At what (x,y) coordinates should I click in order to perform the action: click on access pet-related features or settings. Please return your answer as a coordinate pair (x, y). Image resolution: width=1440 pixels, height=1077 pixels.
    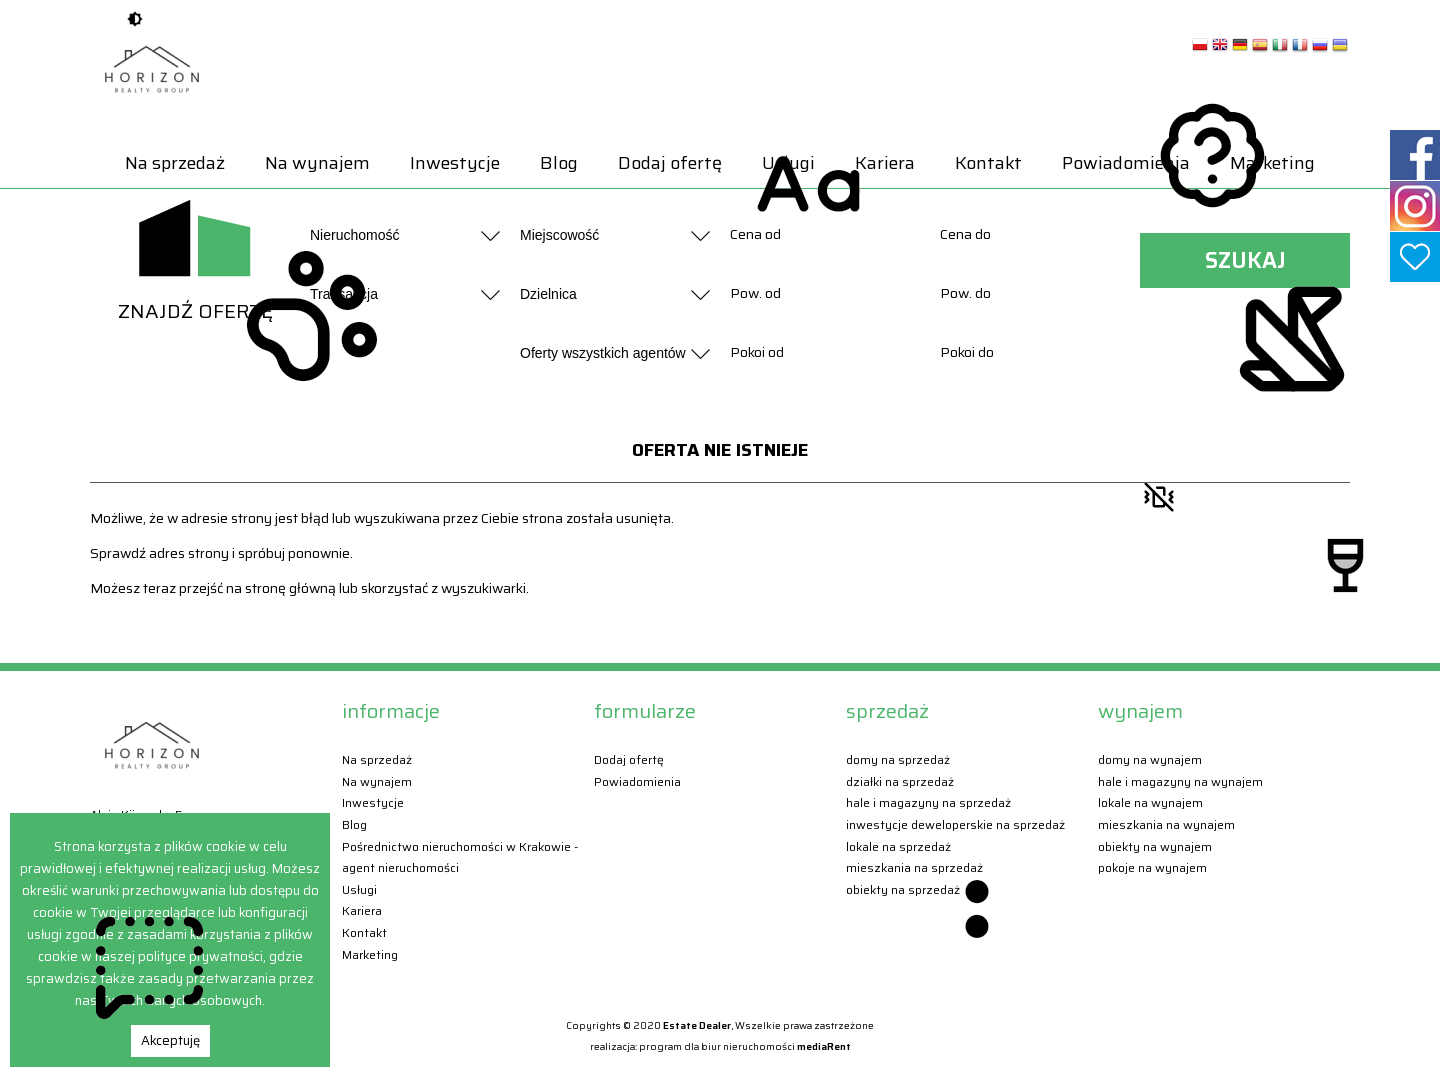
    Looking at the image, I should click on (312, 316).